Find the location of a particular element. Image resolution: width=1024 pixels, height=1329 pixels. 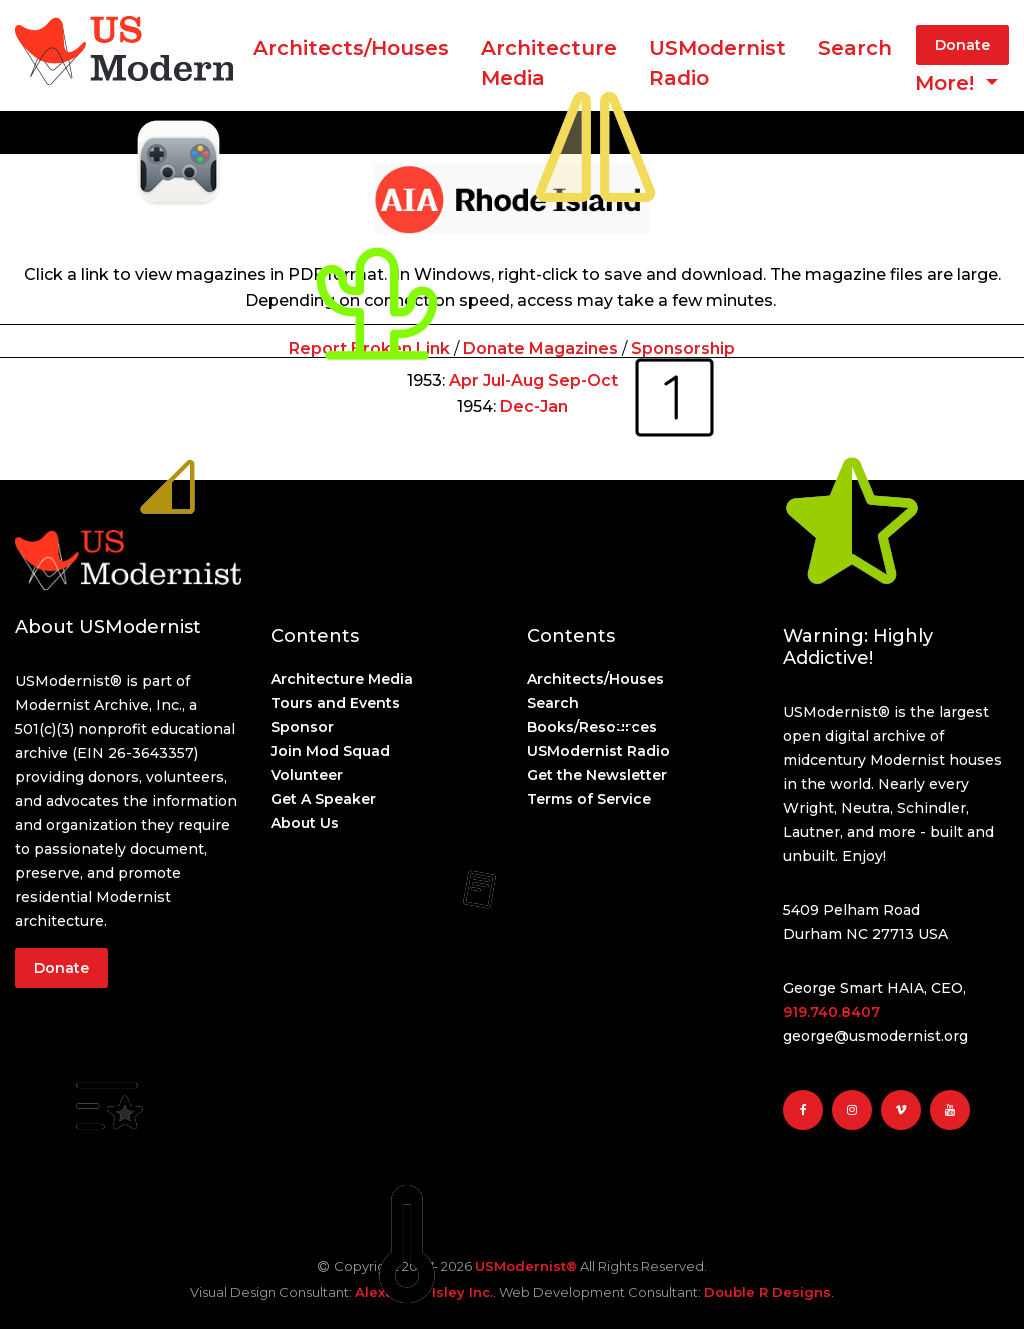

view your favorites list is located at coordinates (107, 1106).